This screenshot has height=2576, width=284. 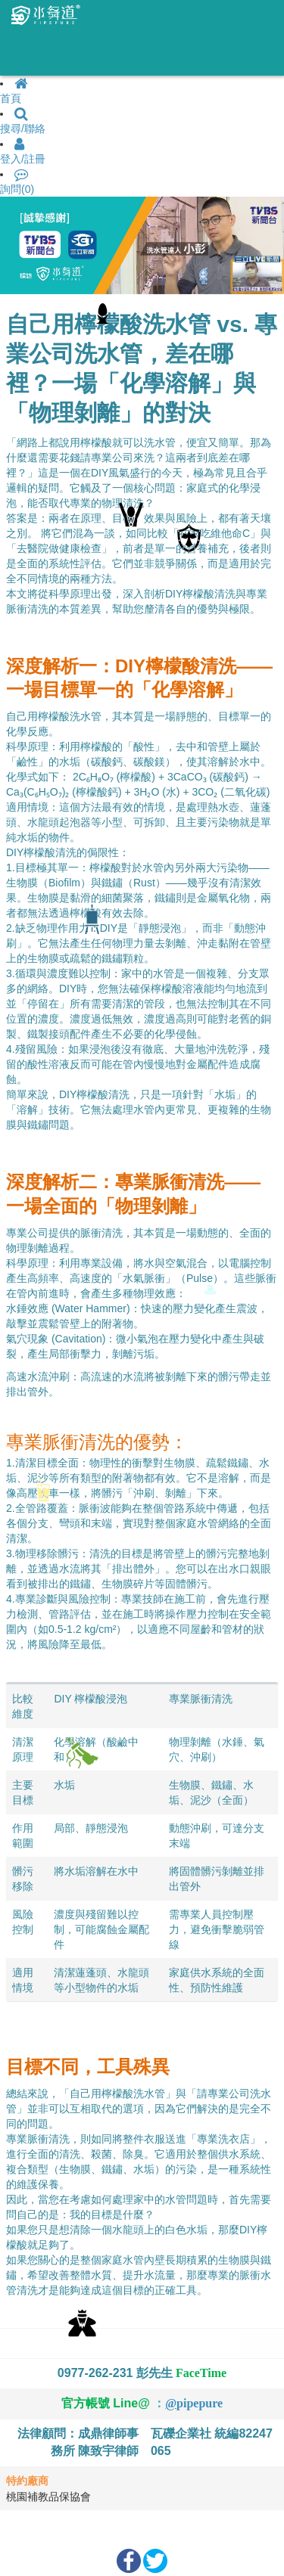 I want to click on select the king piece in a board game, so click(x=82, y=2323).